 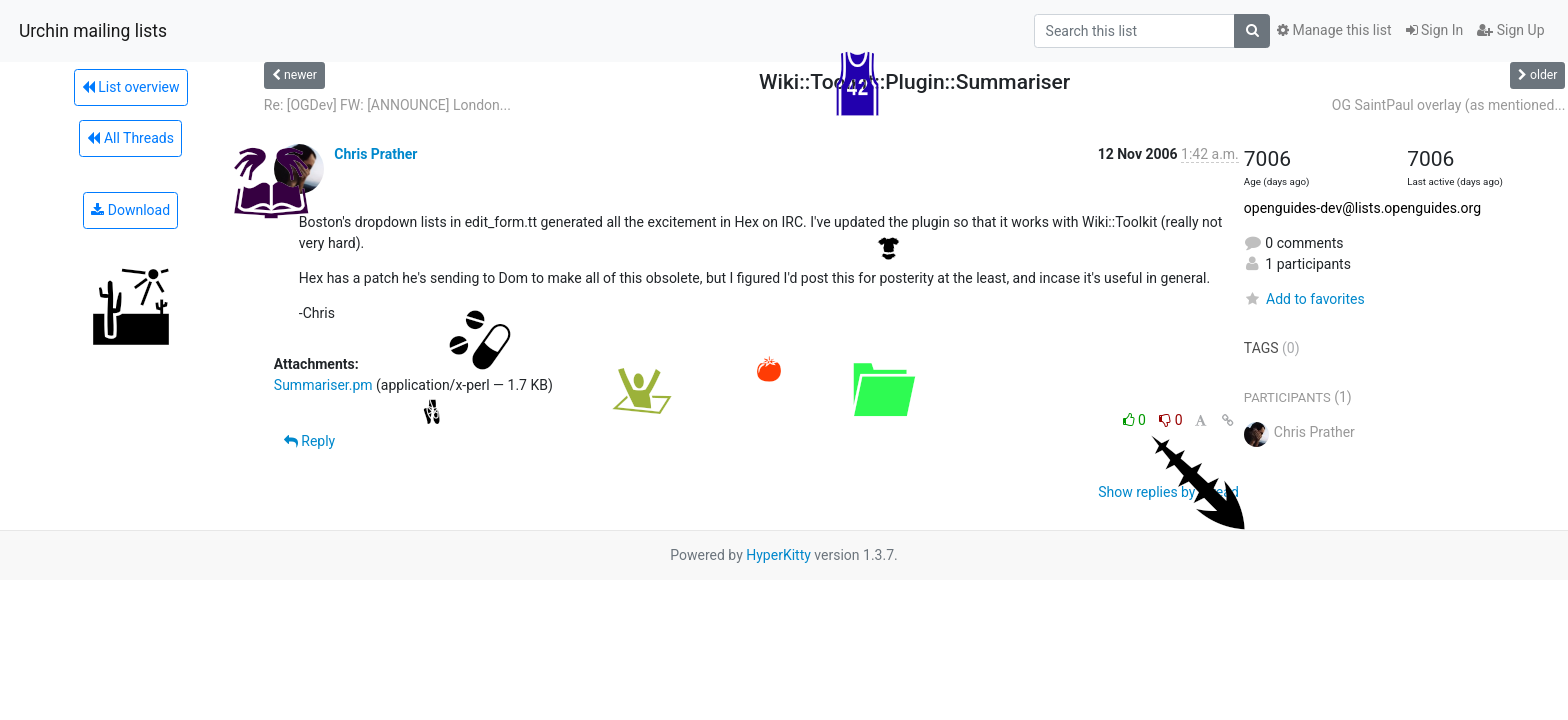 What do you see at coordinates (883, 388) in the screenshot?
I see `open or browse files in a folder` at bounding box center [883, 388].